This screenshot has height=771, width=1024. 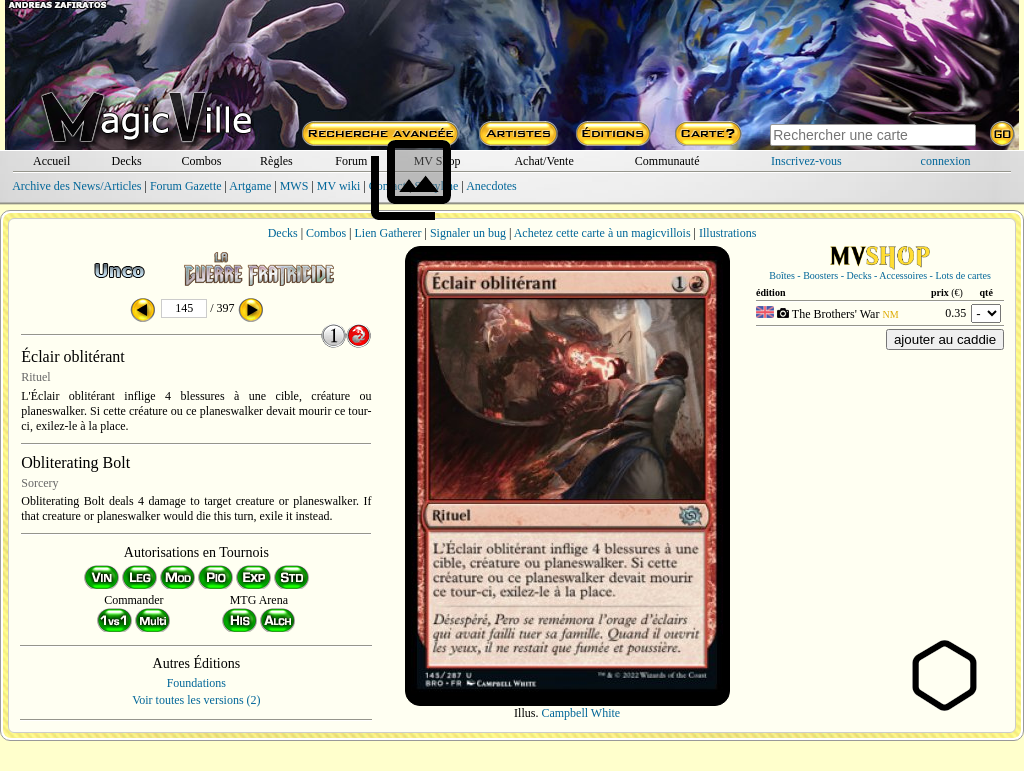 I want to click on view photo collections or albums, so click(x=411, y=180).